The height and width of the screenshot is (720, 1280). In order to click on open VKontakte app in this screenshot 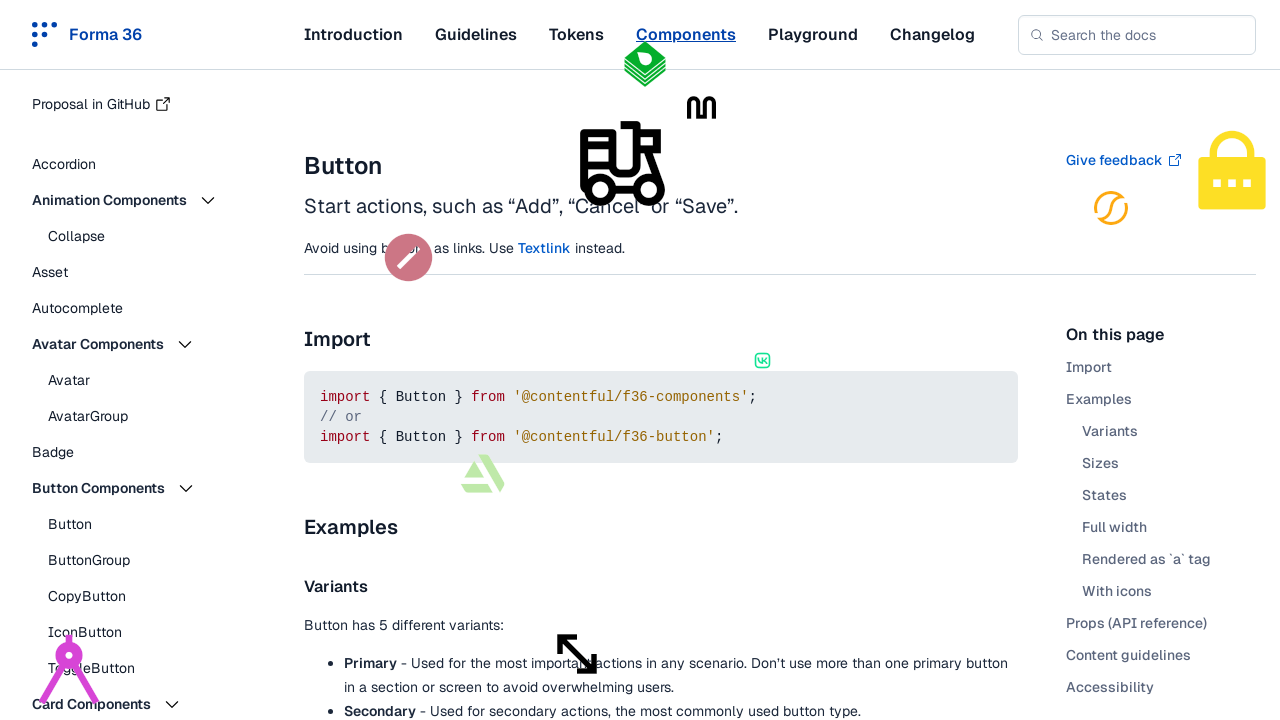, I will do `click(762, 360)`.